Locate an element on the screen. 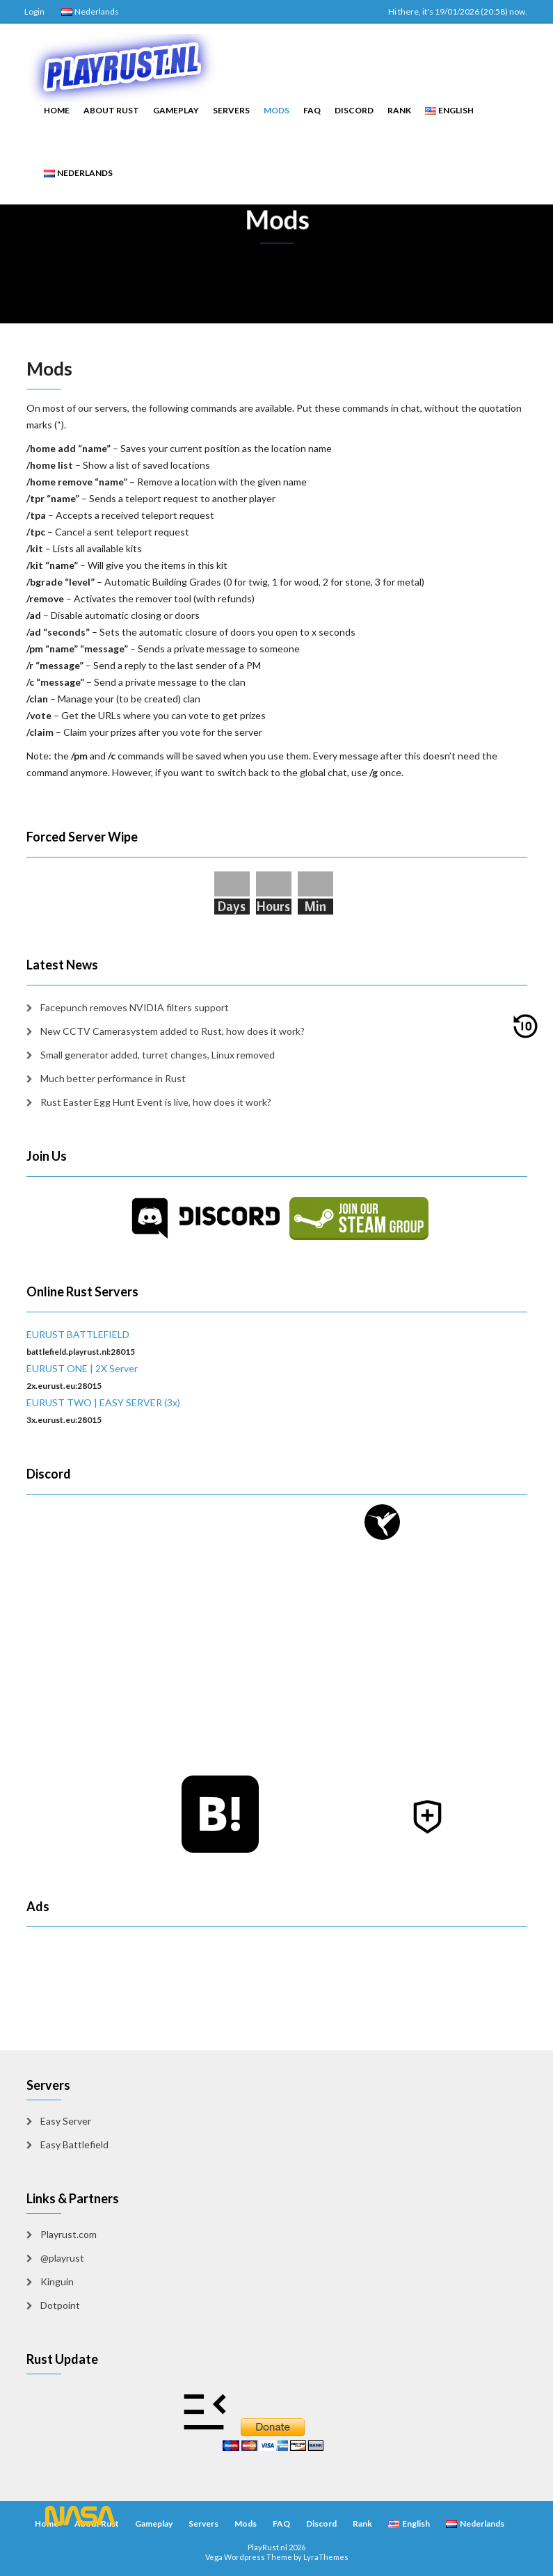  open hatena bookmark app is located at coordinates (220, 1814).